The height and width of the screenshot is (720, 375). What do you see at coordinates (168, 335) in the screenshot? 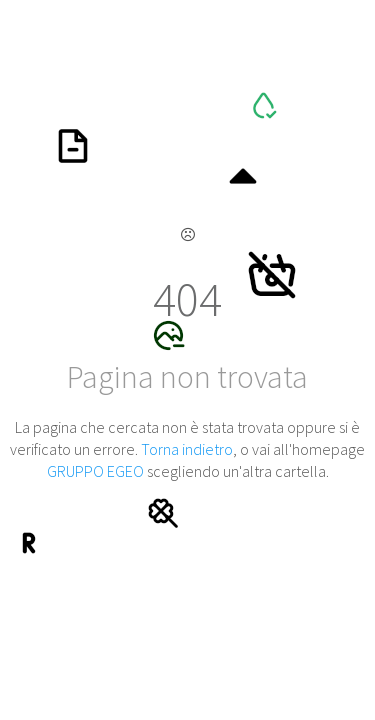
I see `remove a photo from your collection` at bounding box center [168, 335].